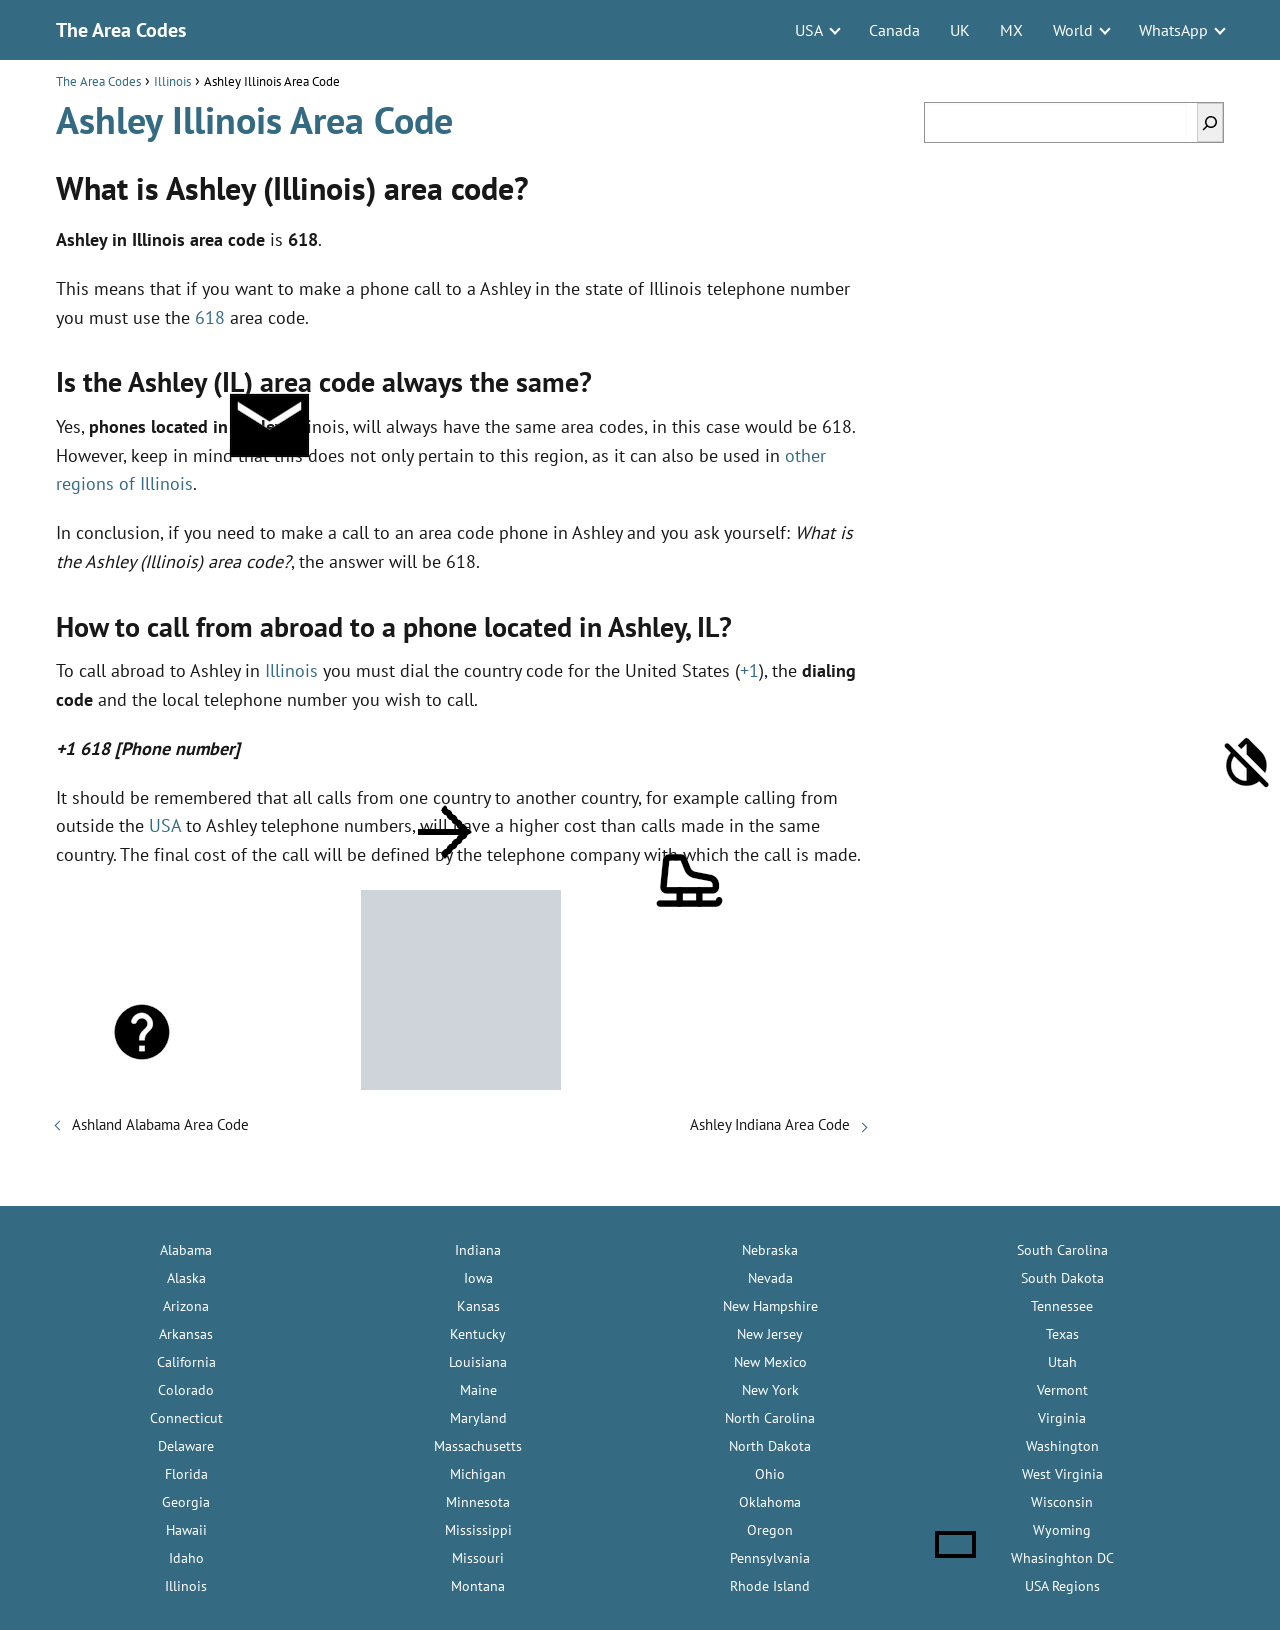  I want to click on open your email inbox, so click(269, 425).